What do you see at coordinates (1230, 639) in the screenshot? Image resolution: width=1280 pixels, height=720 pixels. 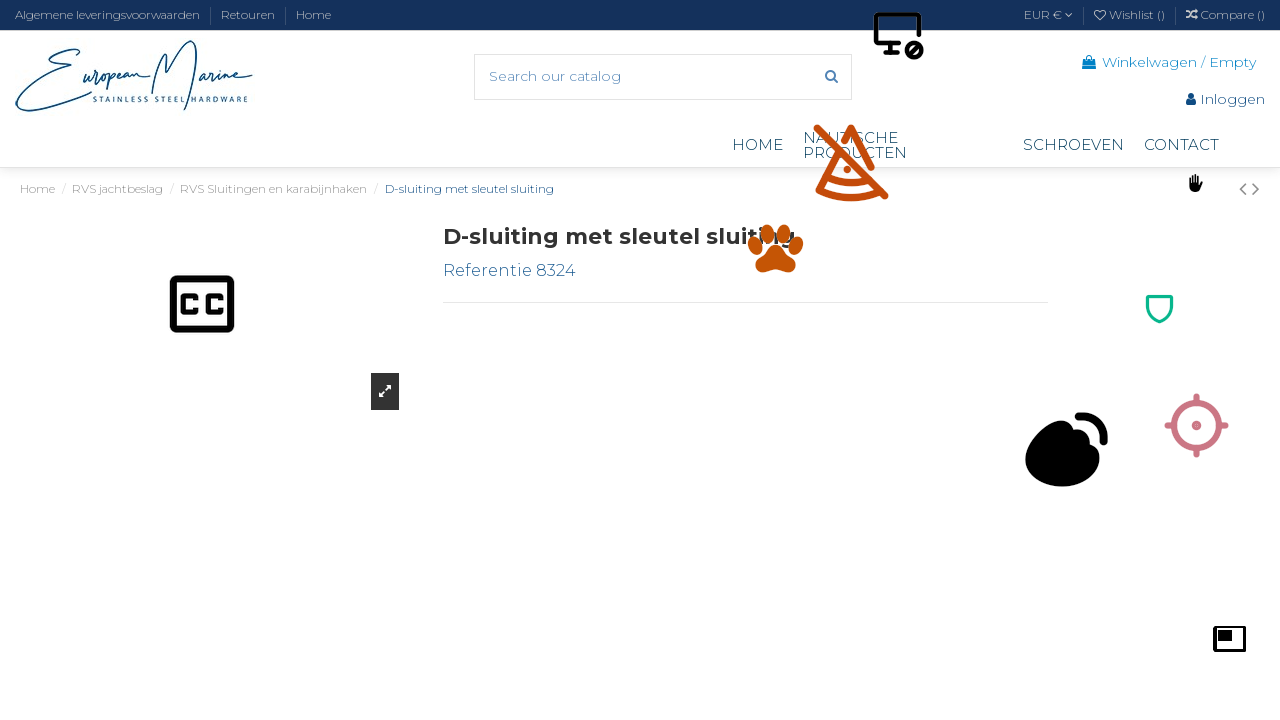 I see `view featured or highlighted video content` at bounding box center [1230, 639].